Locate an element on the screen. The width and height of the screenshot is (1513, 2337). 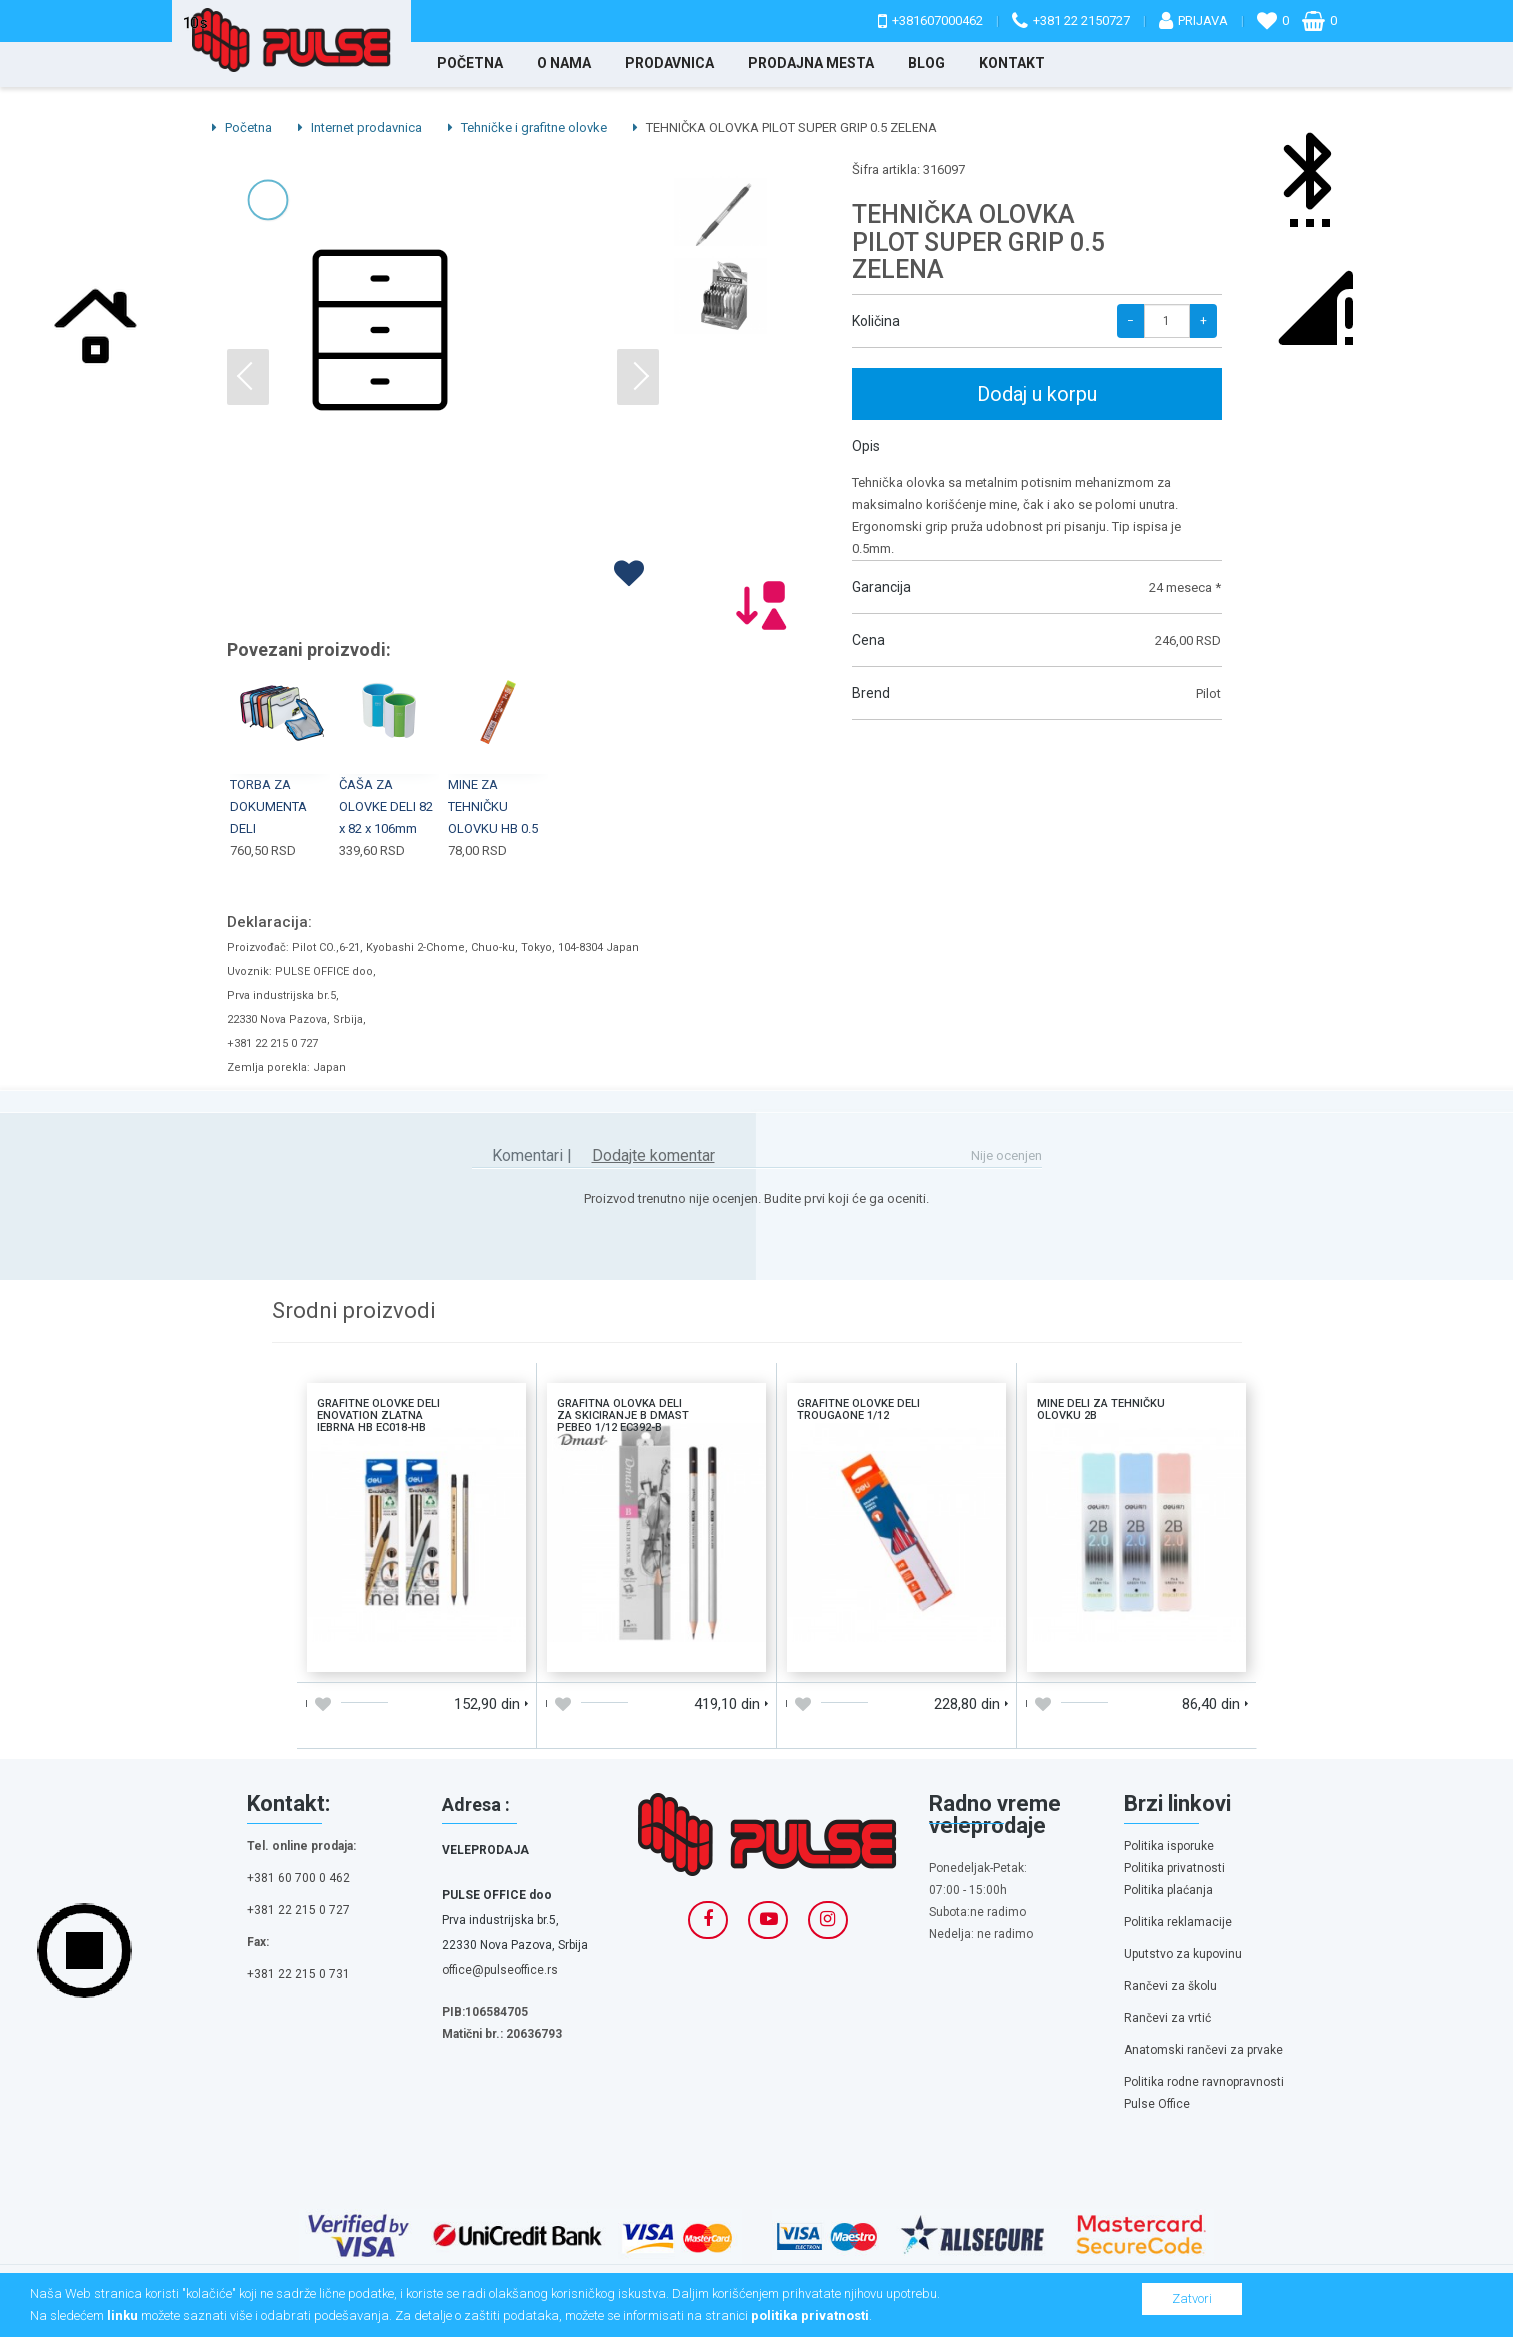
indicates full cellular signal but no internet connection is located at coordinates (1313, 305).